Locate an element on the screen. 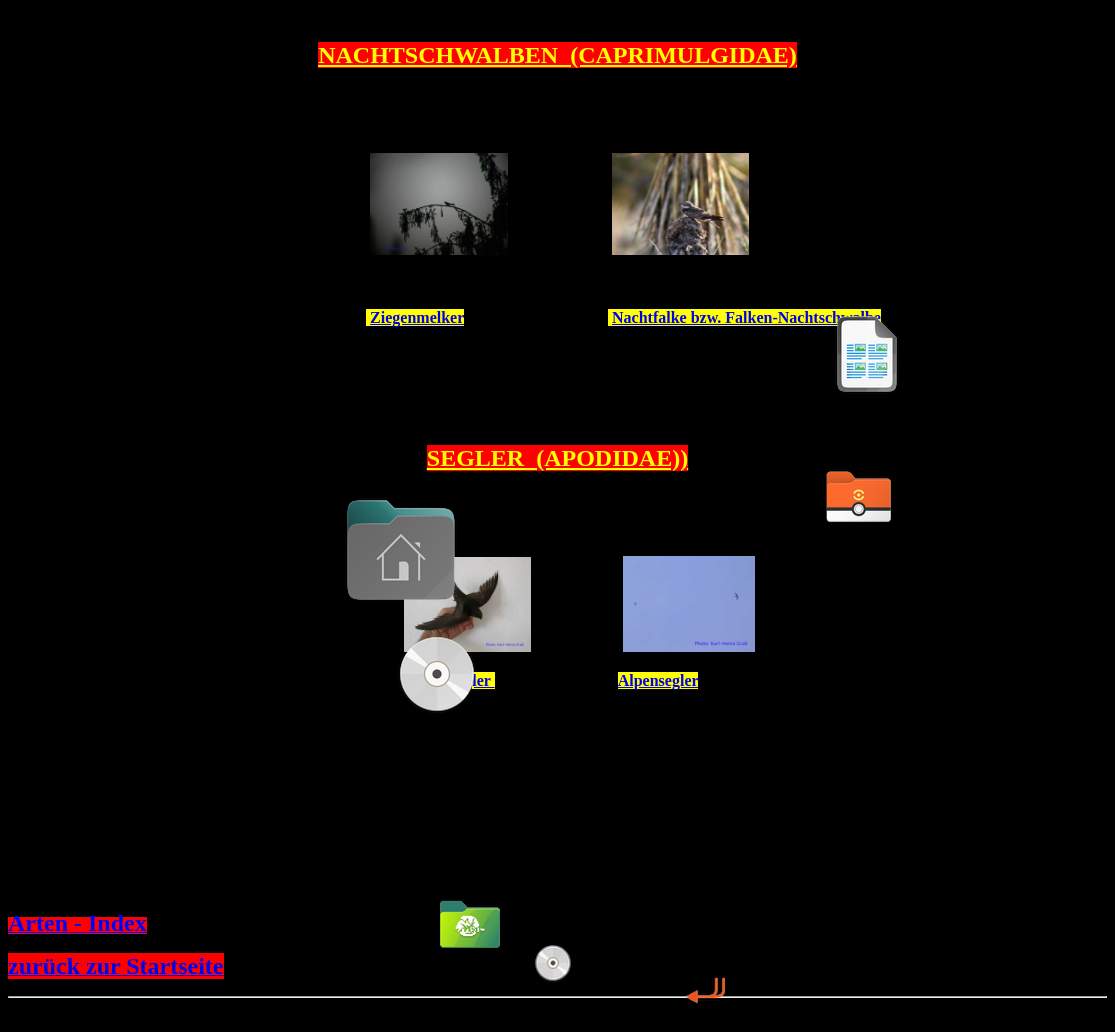 Image resolution: width=1115 pixels, height=1032 pixels. access your home folder or personal files is located at coordinates (401, 550).